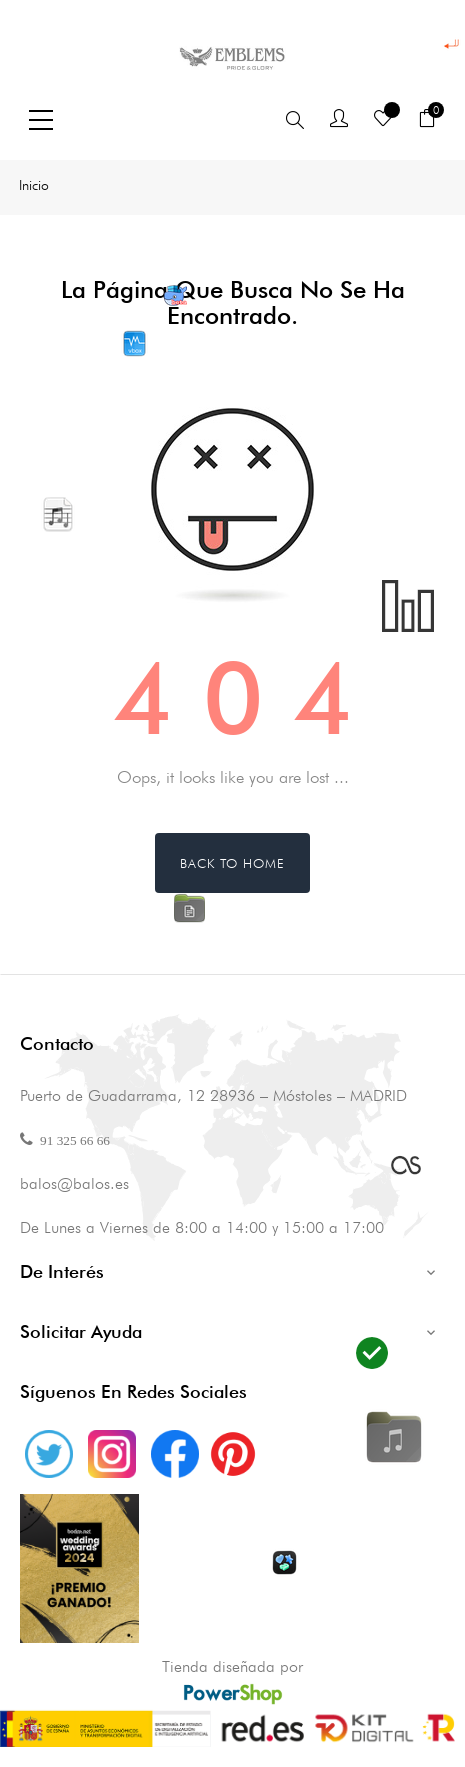  I want to click on confirm or accept a calculation, so click(372, 1353).